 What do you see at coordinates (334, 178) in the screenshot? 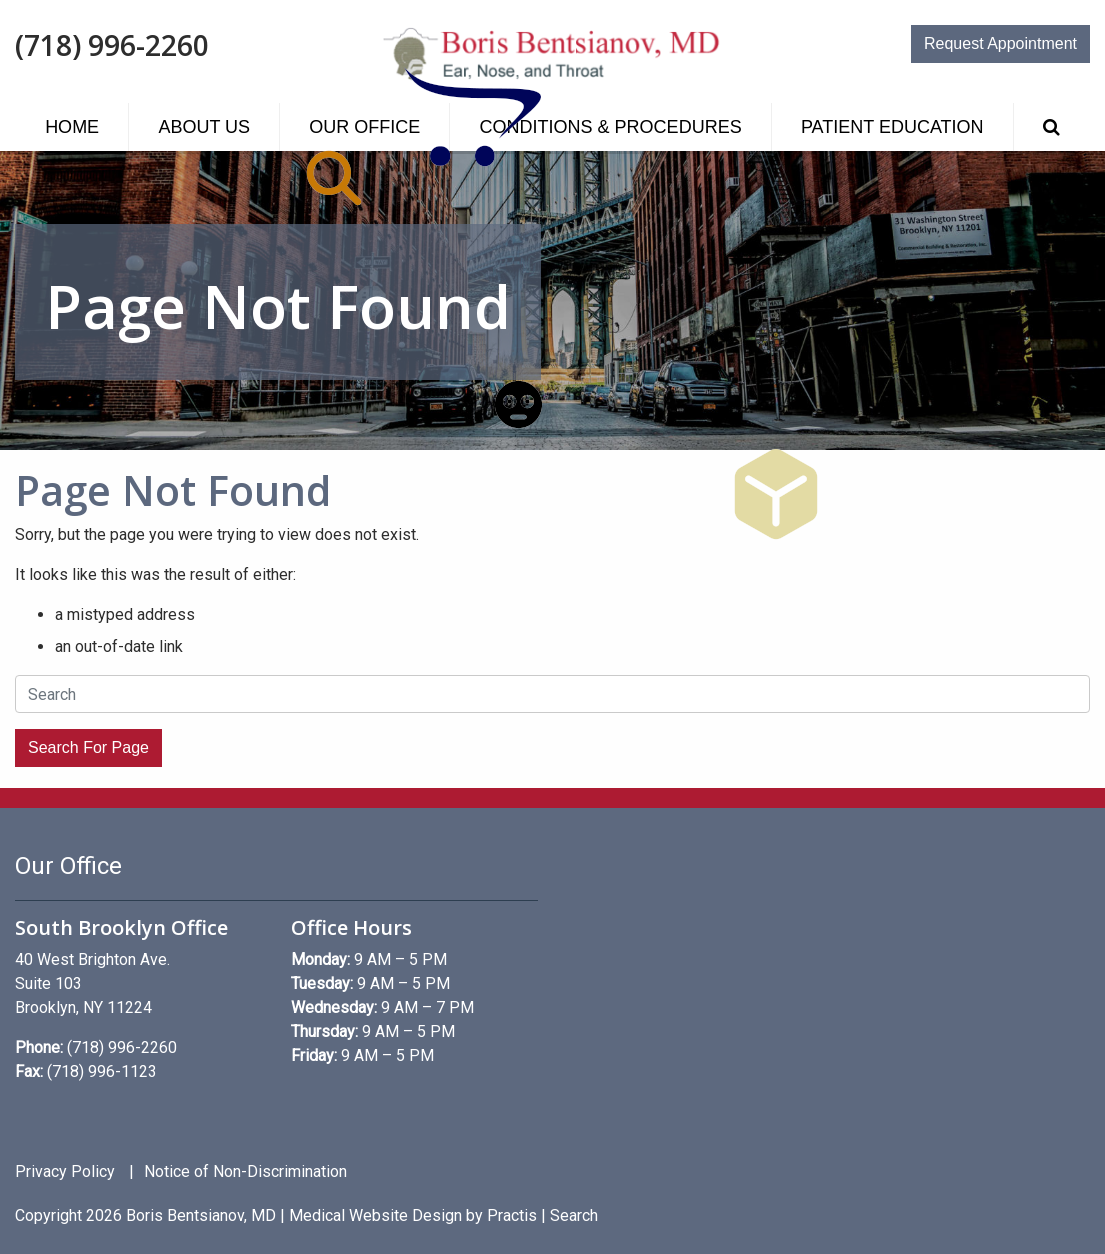
I see `search for content` at bounding box center [334, 178].